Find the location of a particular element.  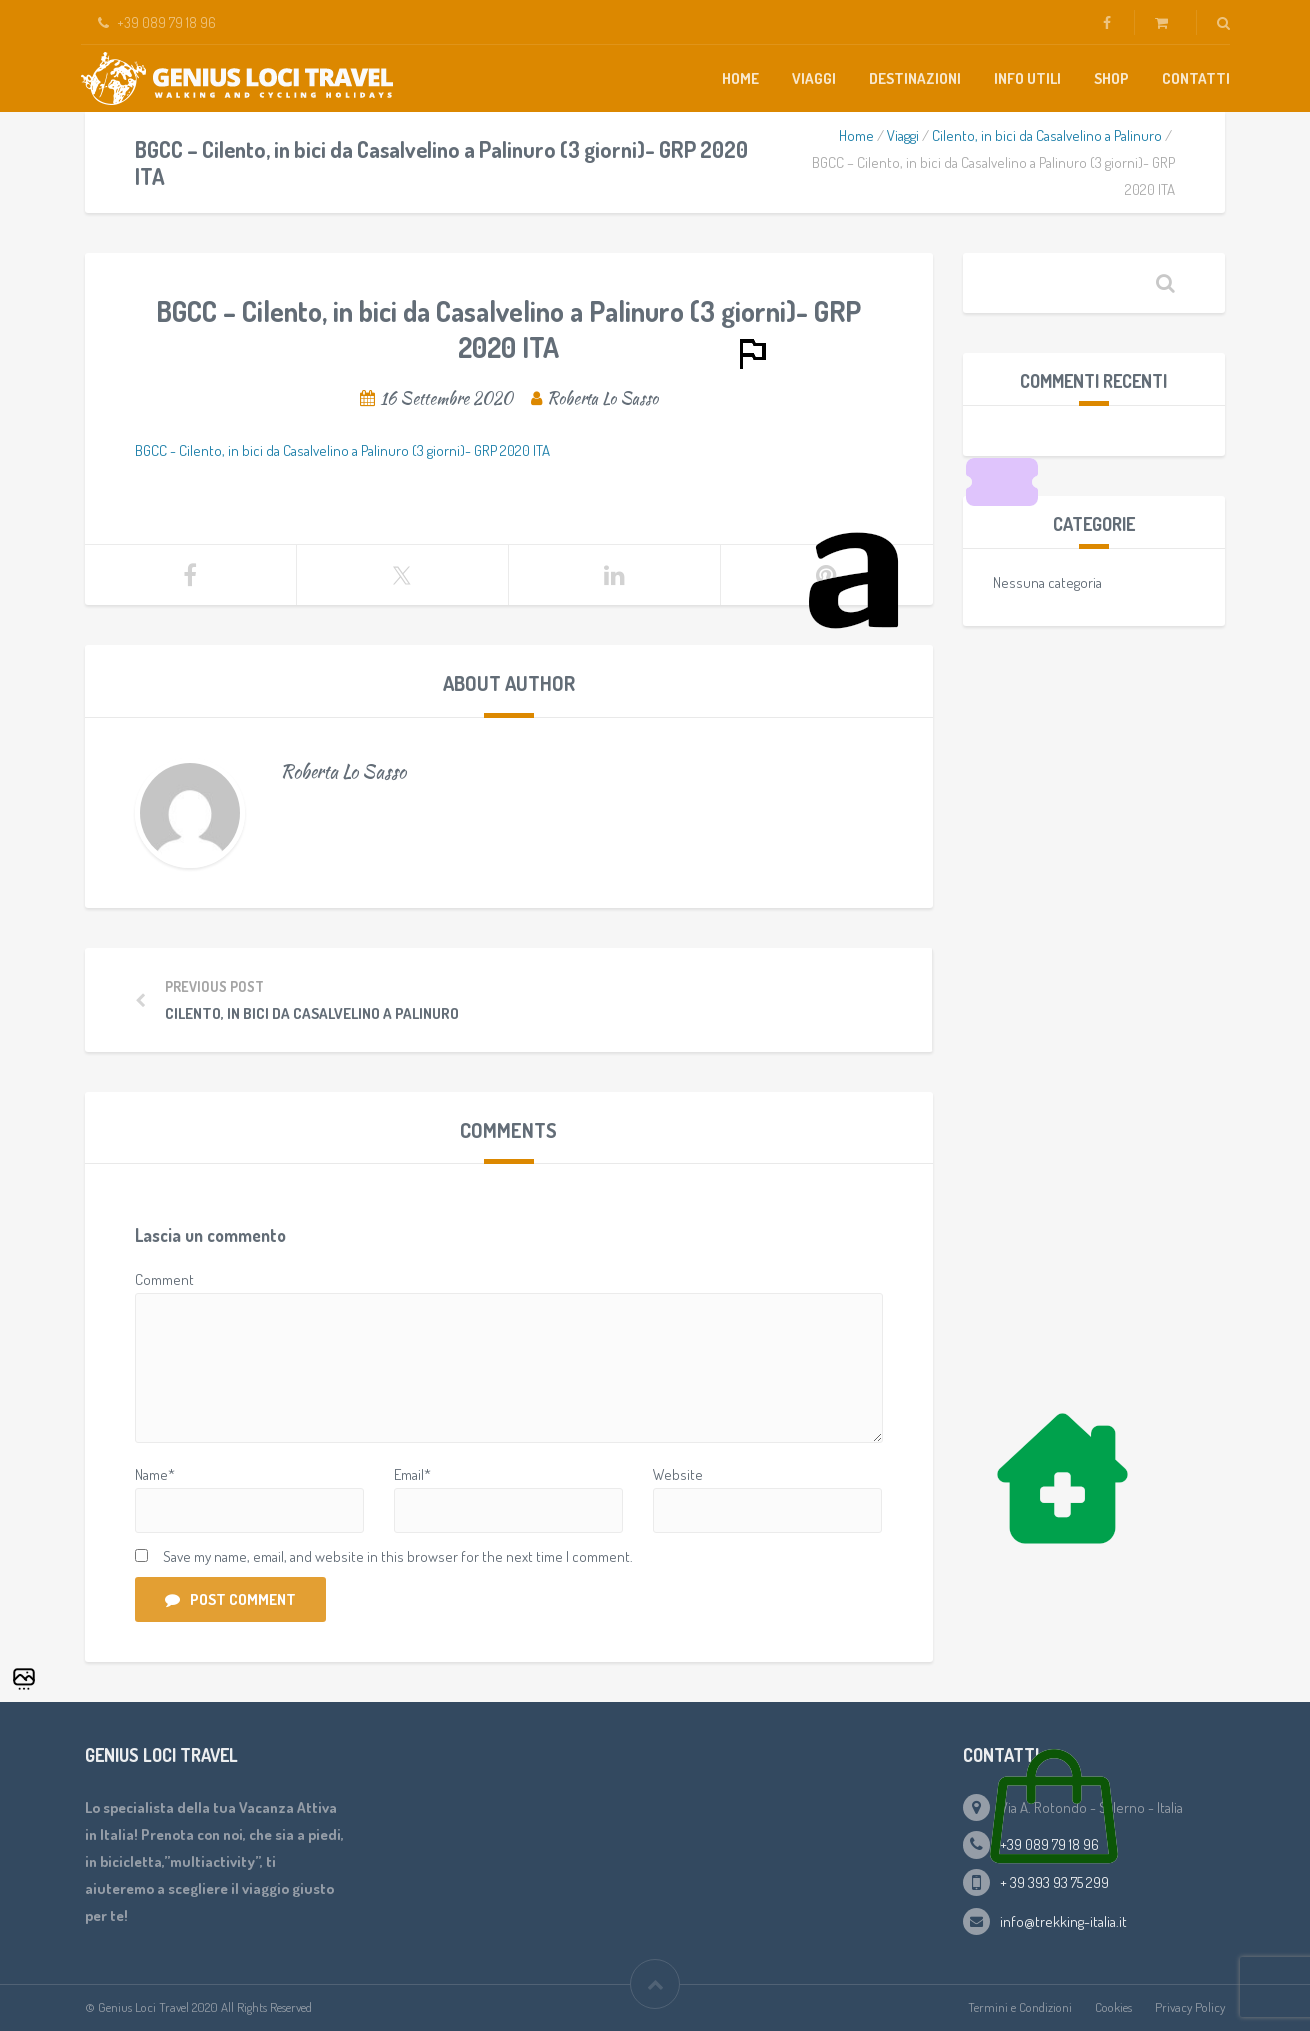

flag or report content is located at coordinates (752, 353).